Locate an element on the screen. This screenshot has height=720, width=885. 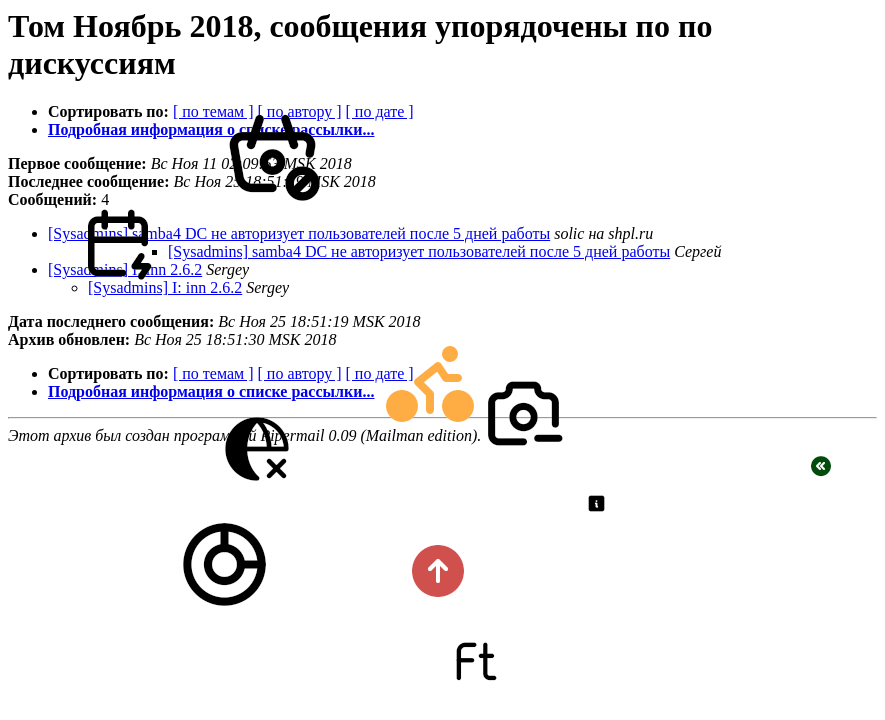
upload a file or content is located at coordinates (438, 571).